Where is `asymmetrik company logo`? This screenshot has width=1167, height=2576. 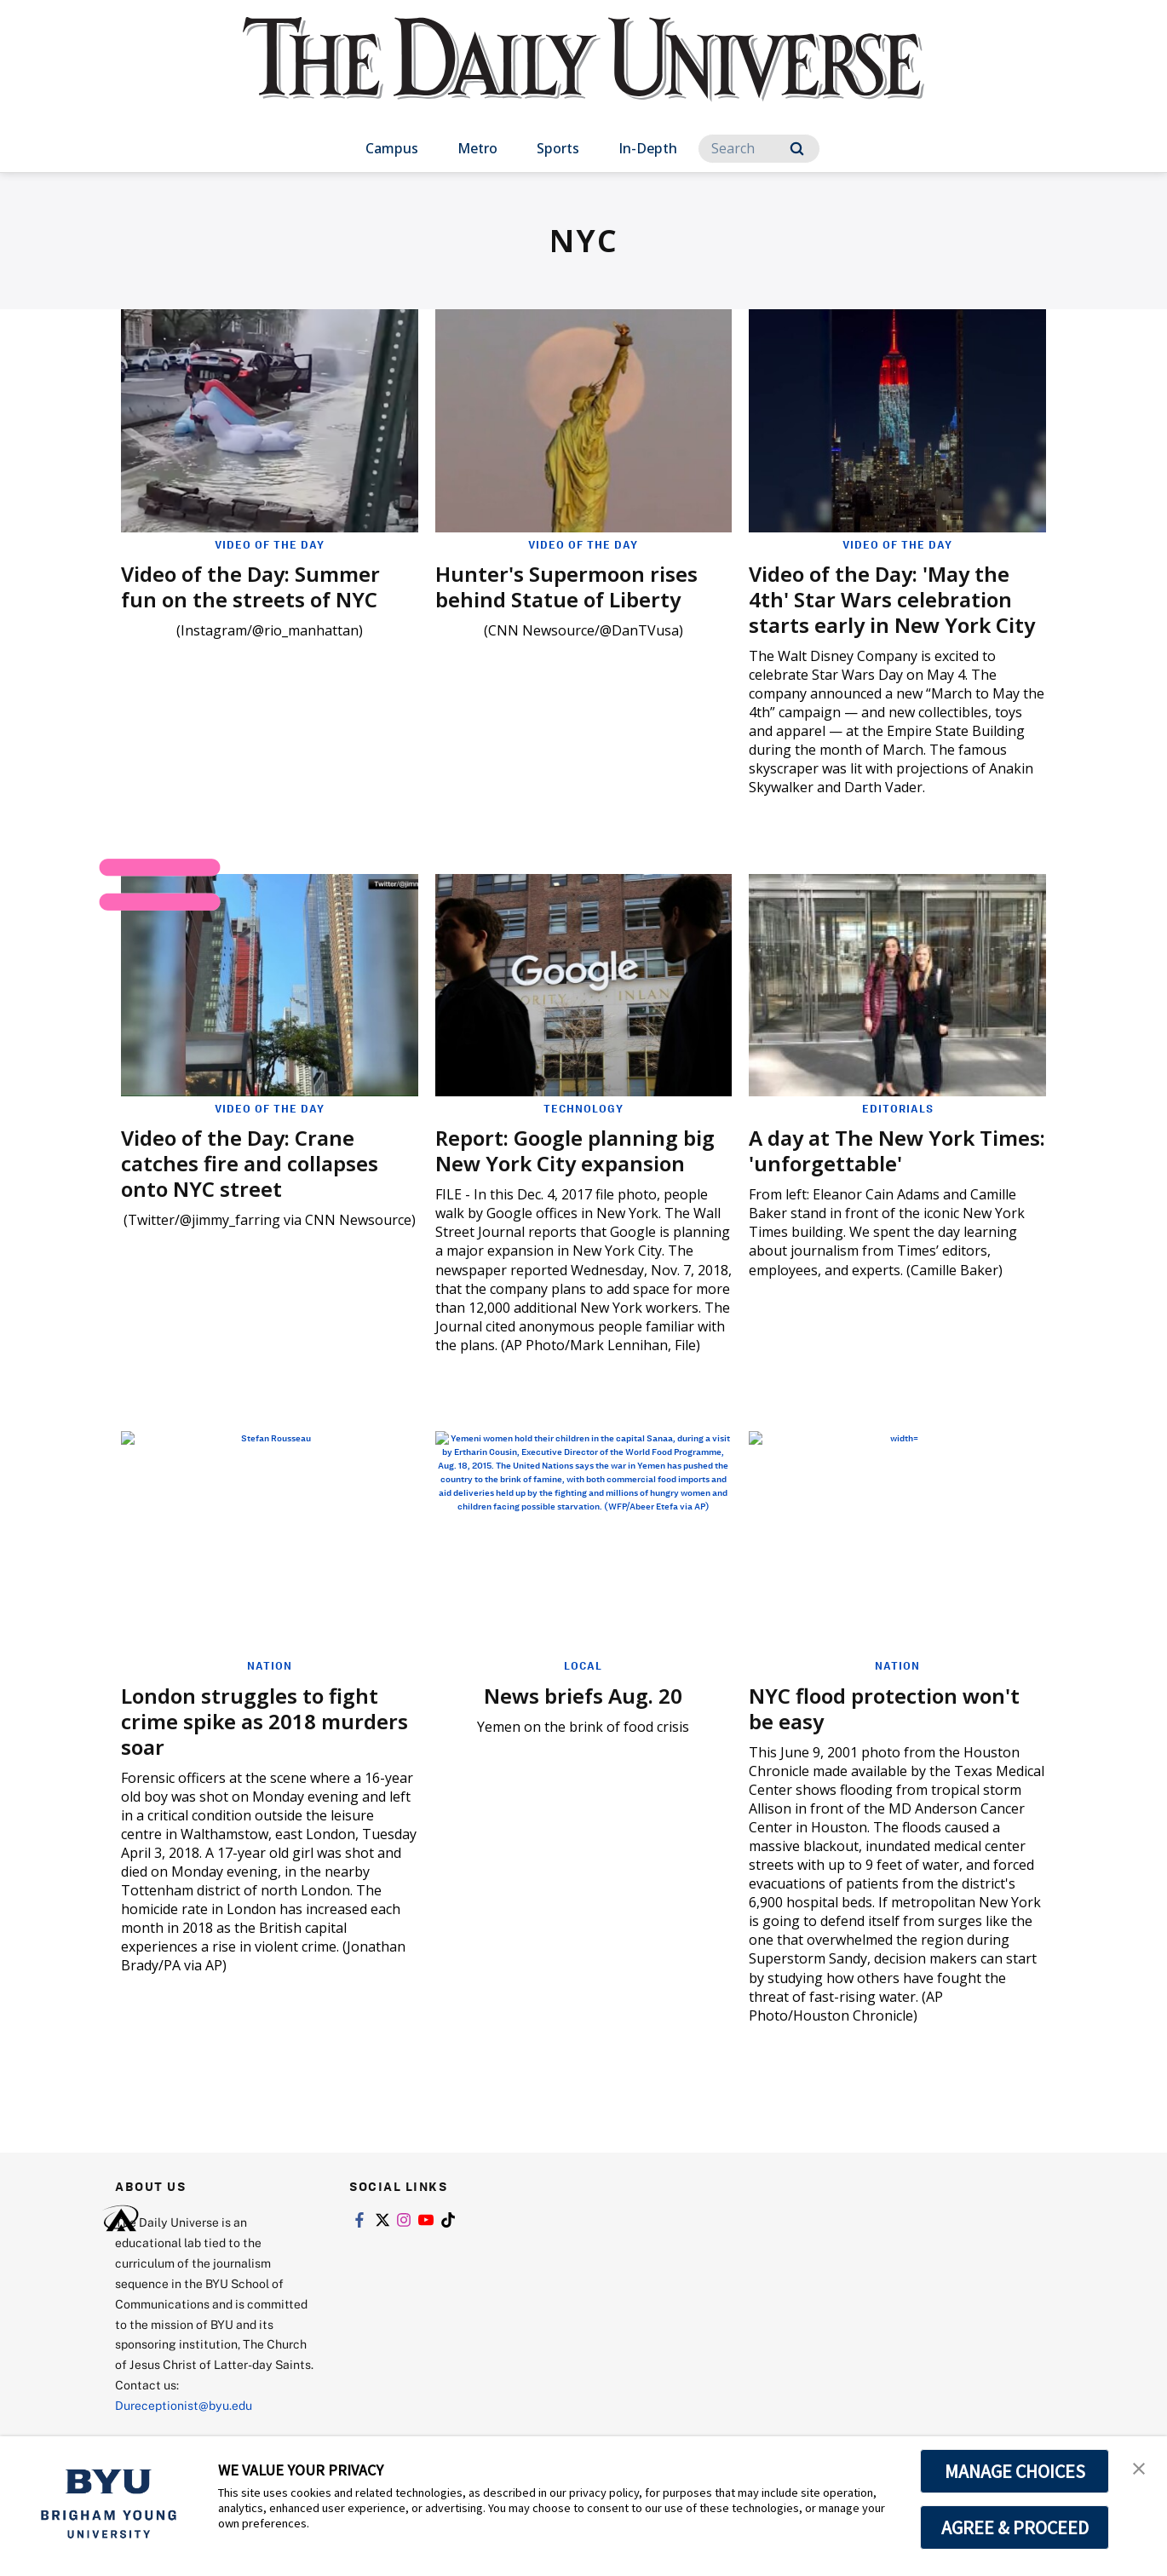 asymmetrik company logo is located at coordinates (120, 2218).